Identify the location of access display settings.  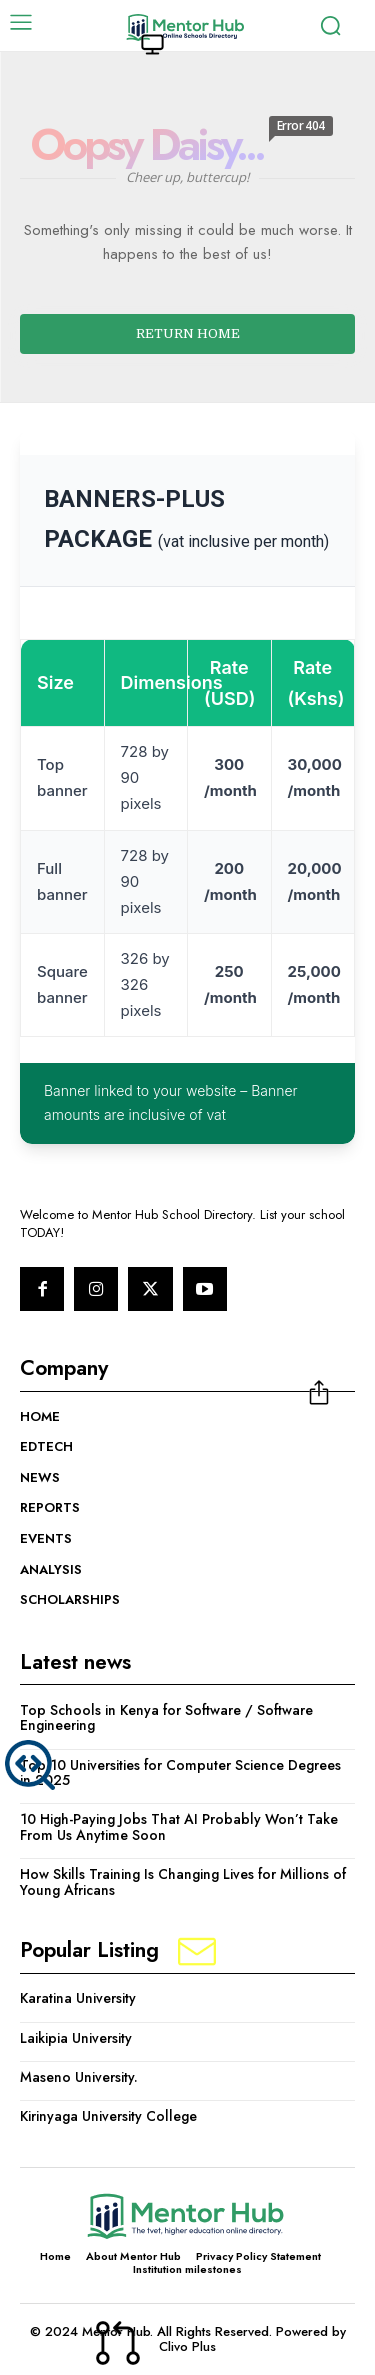
(152, 44).